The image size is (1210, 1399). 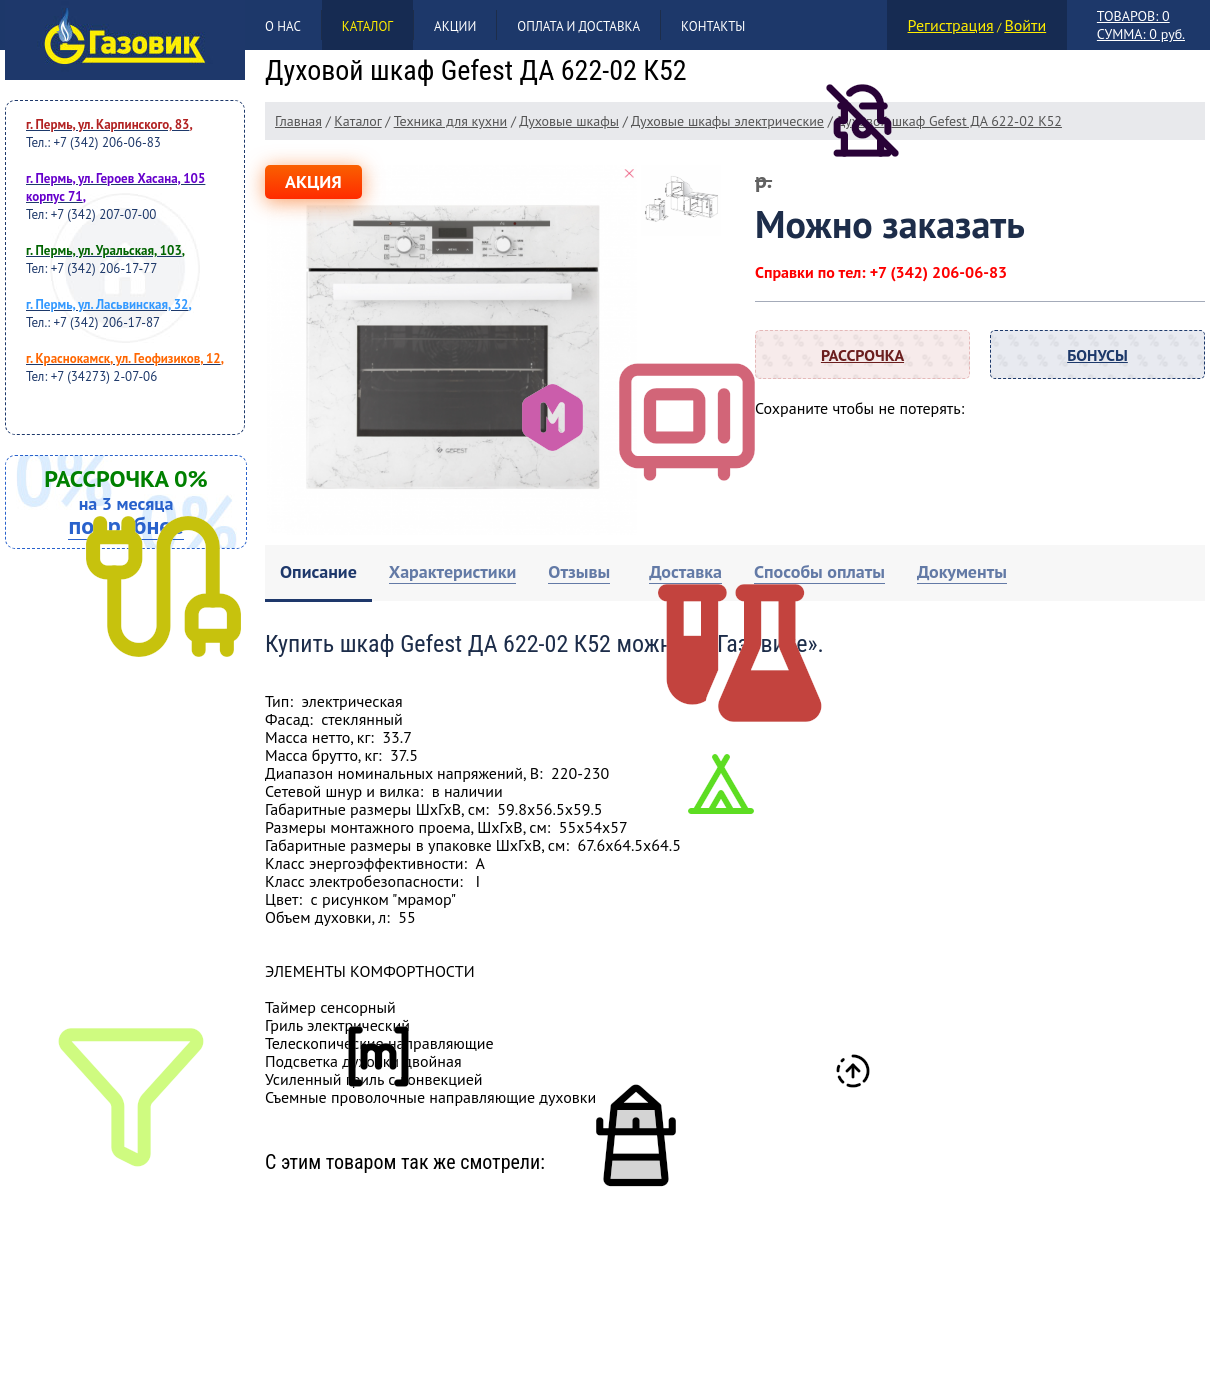 What do you see at coordinates (687, 419) in the screenshot?
I see `access microwave or kitchen appliance controls` at bounding box center [687, 419].